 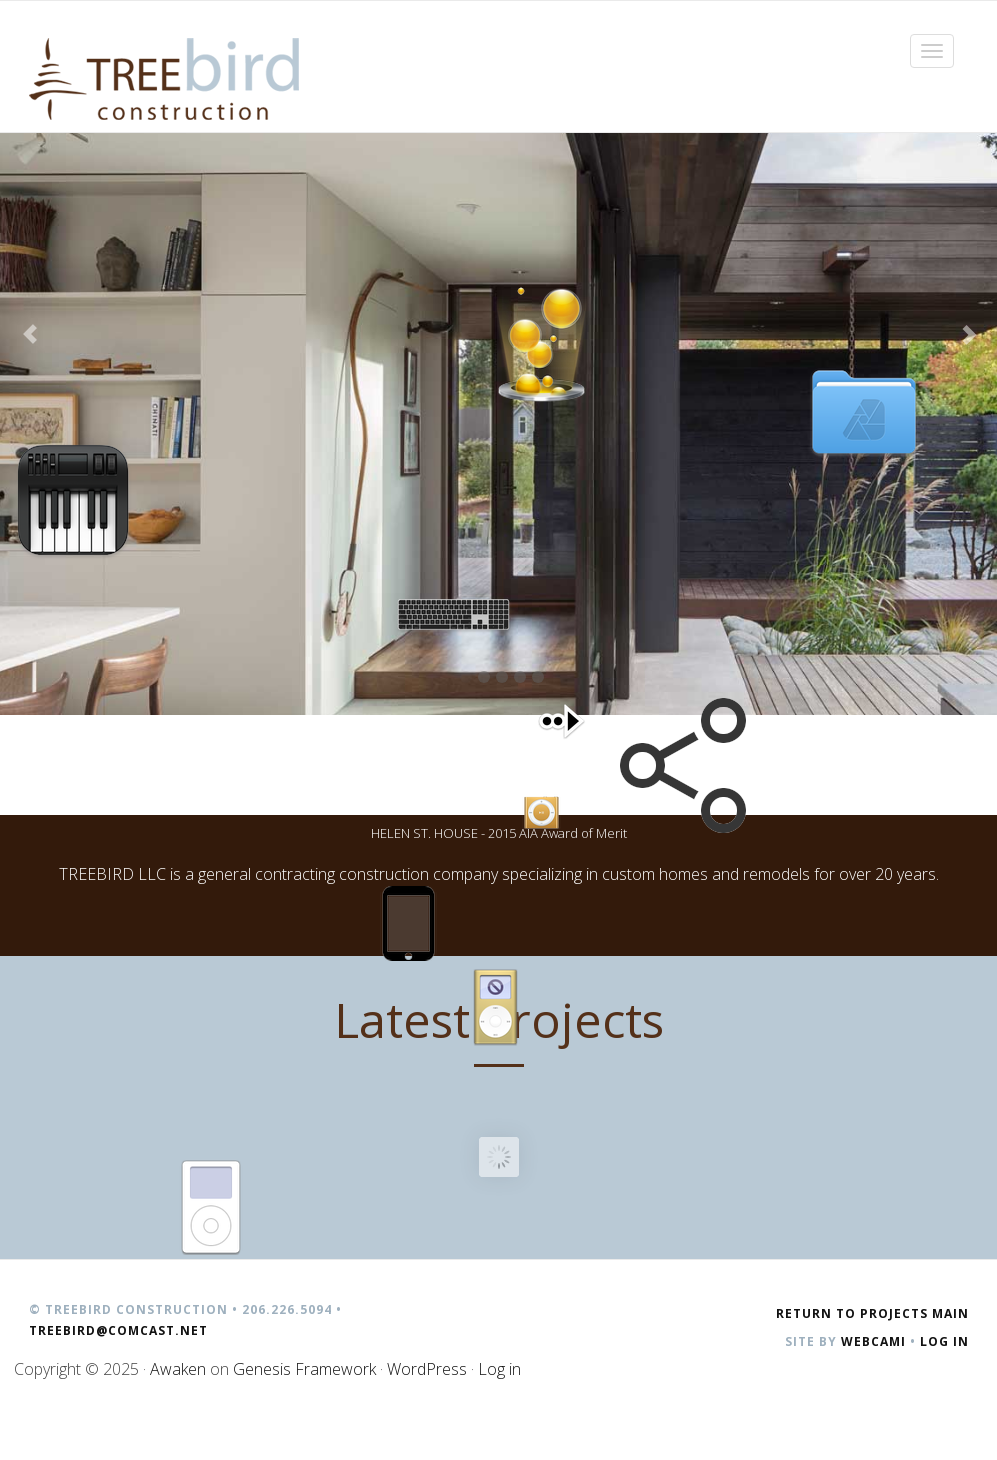 What do you see at coordinates (73, 500) in the screenshot?
I see `open audio midi setup utility` at bounding box center [73, 500].